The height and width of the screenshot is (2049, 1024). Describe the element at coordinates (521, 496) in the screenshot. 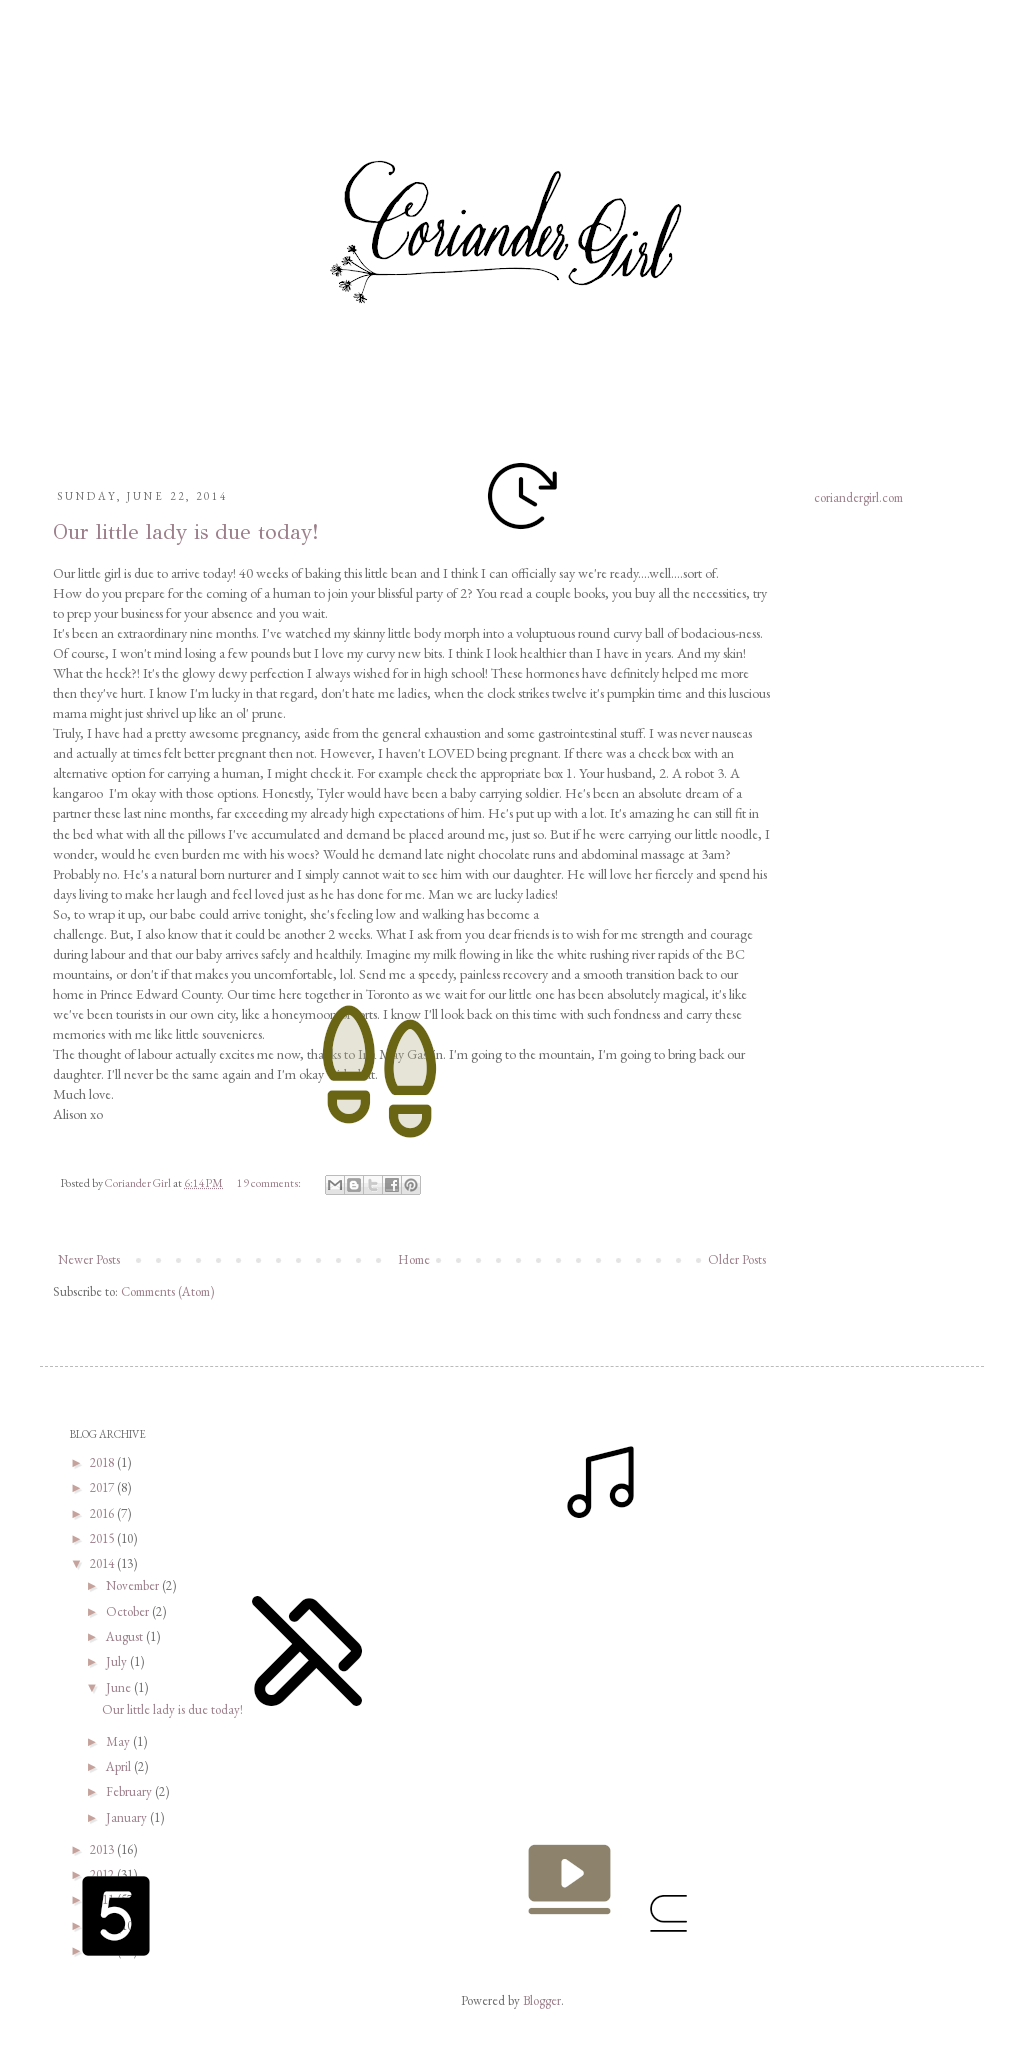

I see `restore to a previous version` at that location.